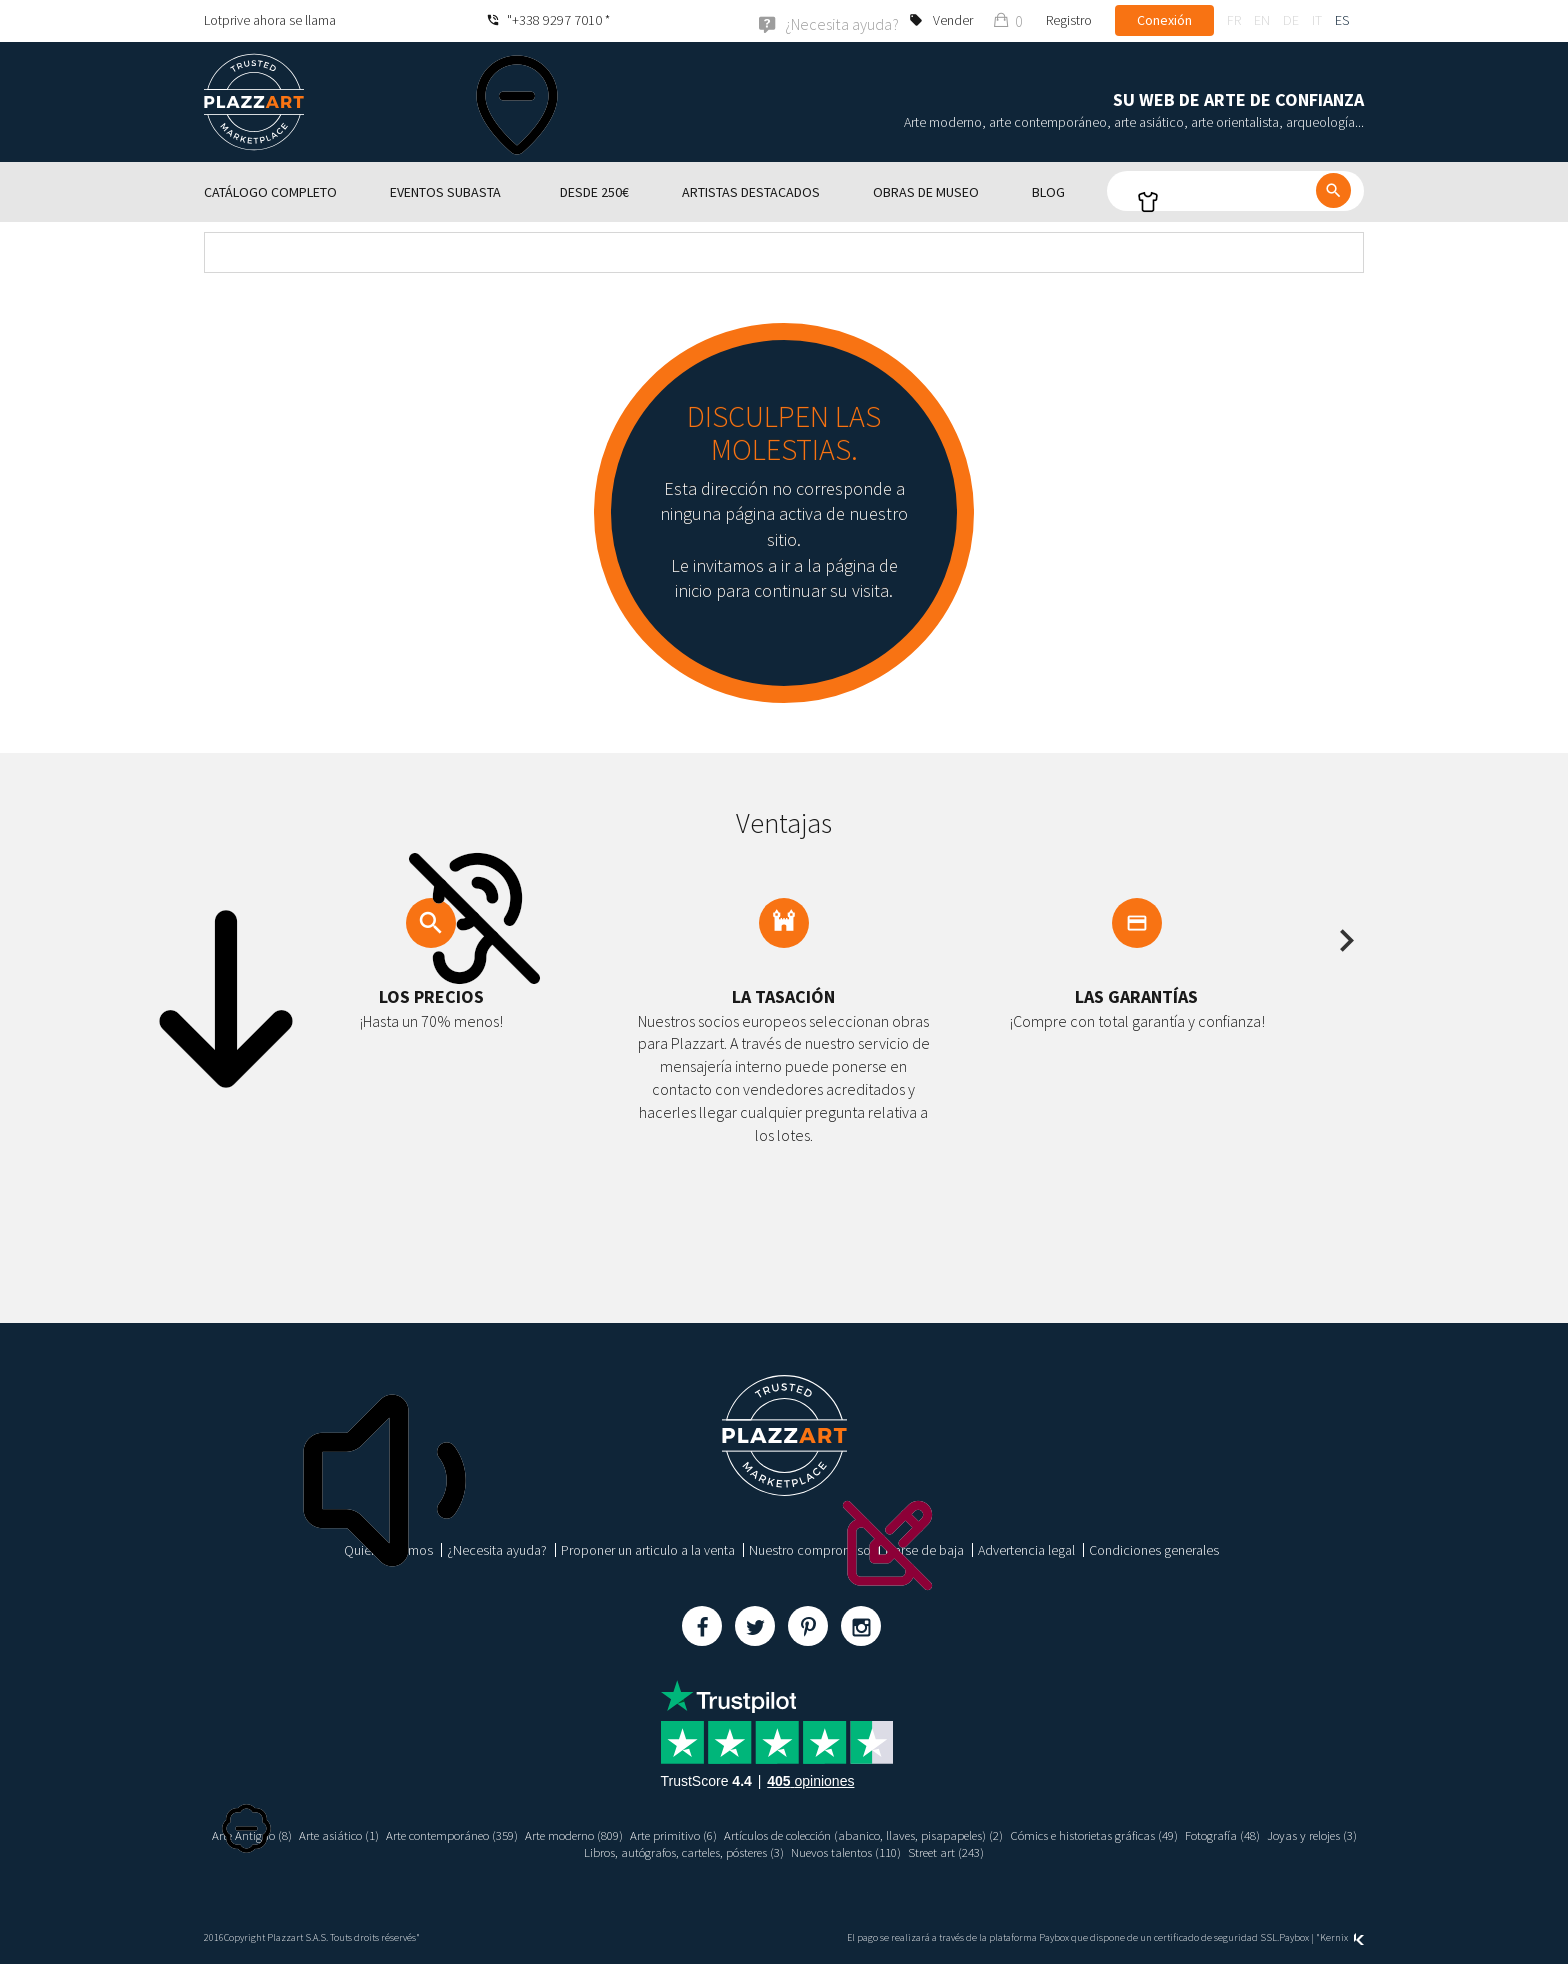 This screenshot has height=1964, width=1568. Describe the element at coordinates (517, 105) in the screenshot. I see `remove a saved location` at that location.